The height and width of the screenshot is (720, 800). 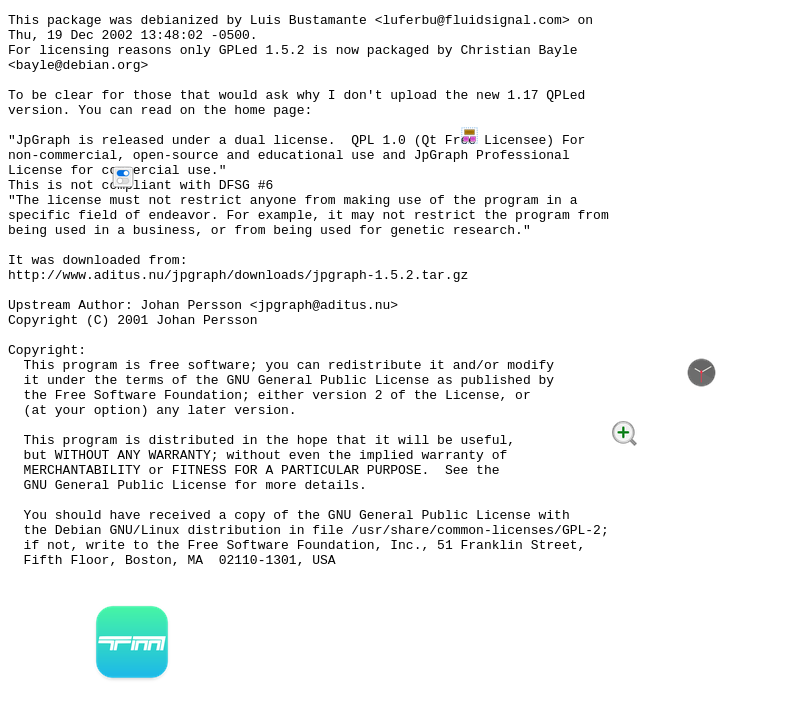 What do you see at coordinates (701, 372) in the screenshot?
I see `open the clock app` at bounding box center [701, 372].